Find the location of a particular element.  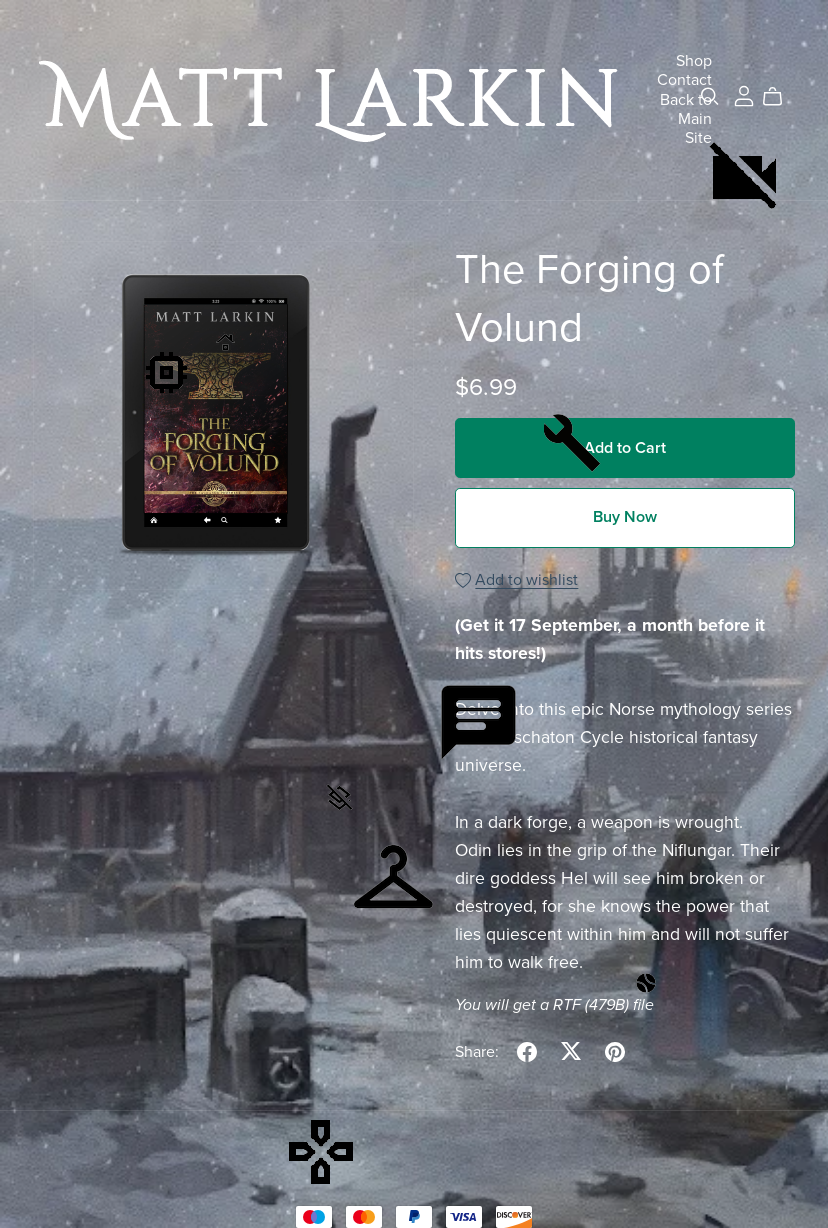

turn off camera or disable video is located at coordinates (744, 177).